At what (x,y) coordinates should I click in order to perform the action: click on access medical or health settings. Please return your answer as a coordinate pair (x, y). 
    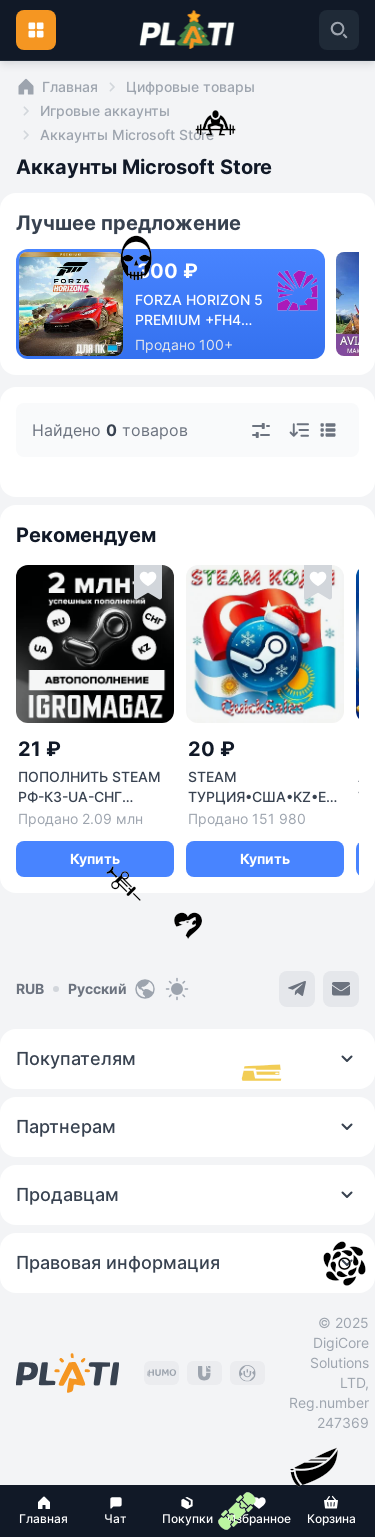
    Looking at the image, I should click on (123, 883).